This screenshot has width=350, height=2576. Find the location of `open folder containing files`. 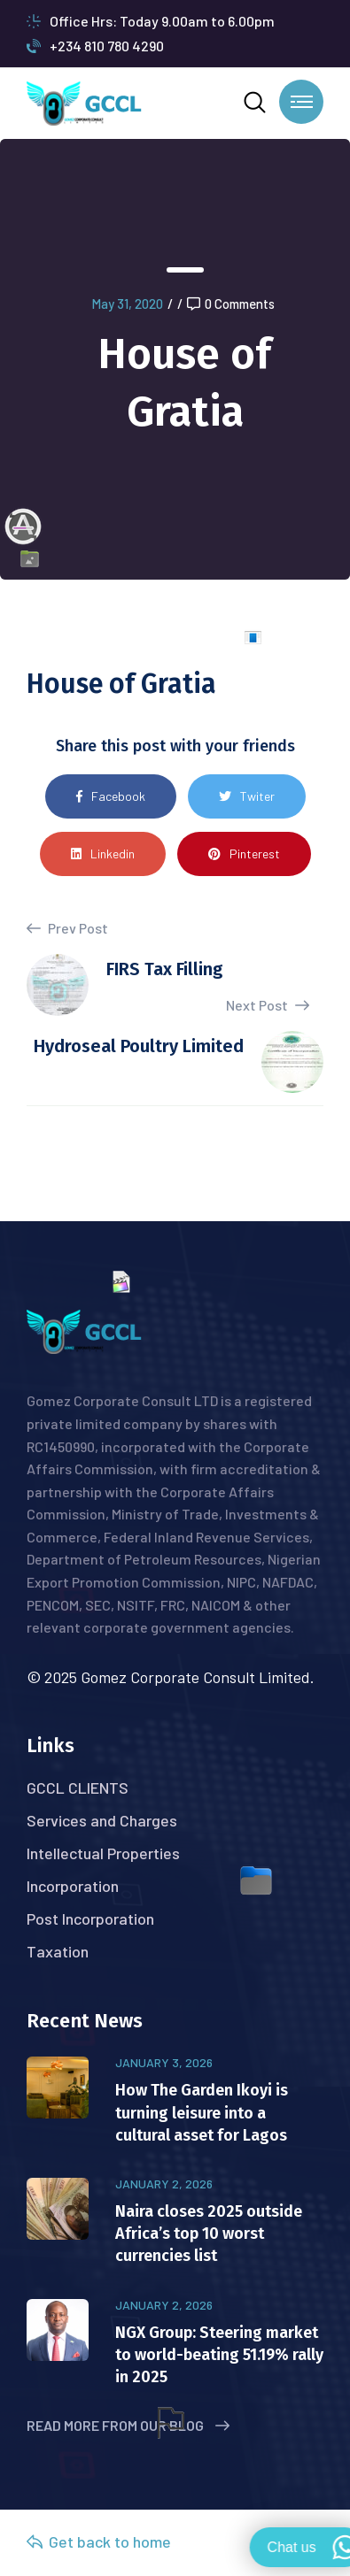

open folder containing files is located at coordinates (256, 1880).